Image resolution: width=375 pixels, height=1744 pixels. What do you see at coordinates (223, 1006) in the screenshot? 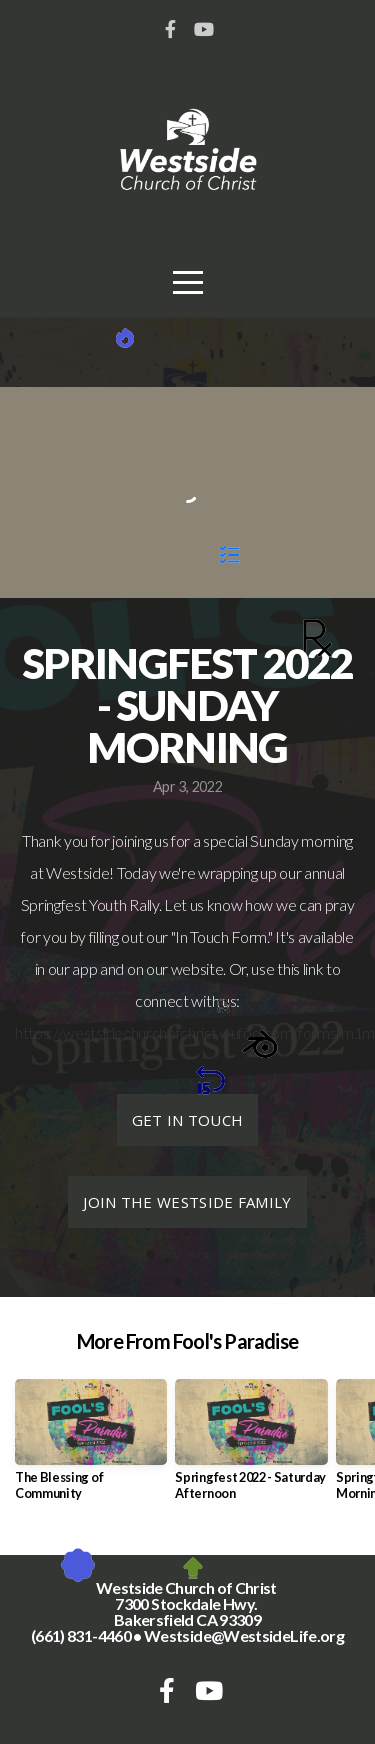
I see `open or view an SVG file` at bounding box center [223, 1006].